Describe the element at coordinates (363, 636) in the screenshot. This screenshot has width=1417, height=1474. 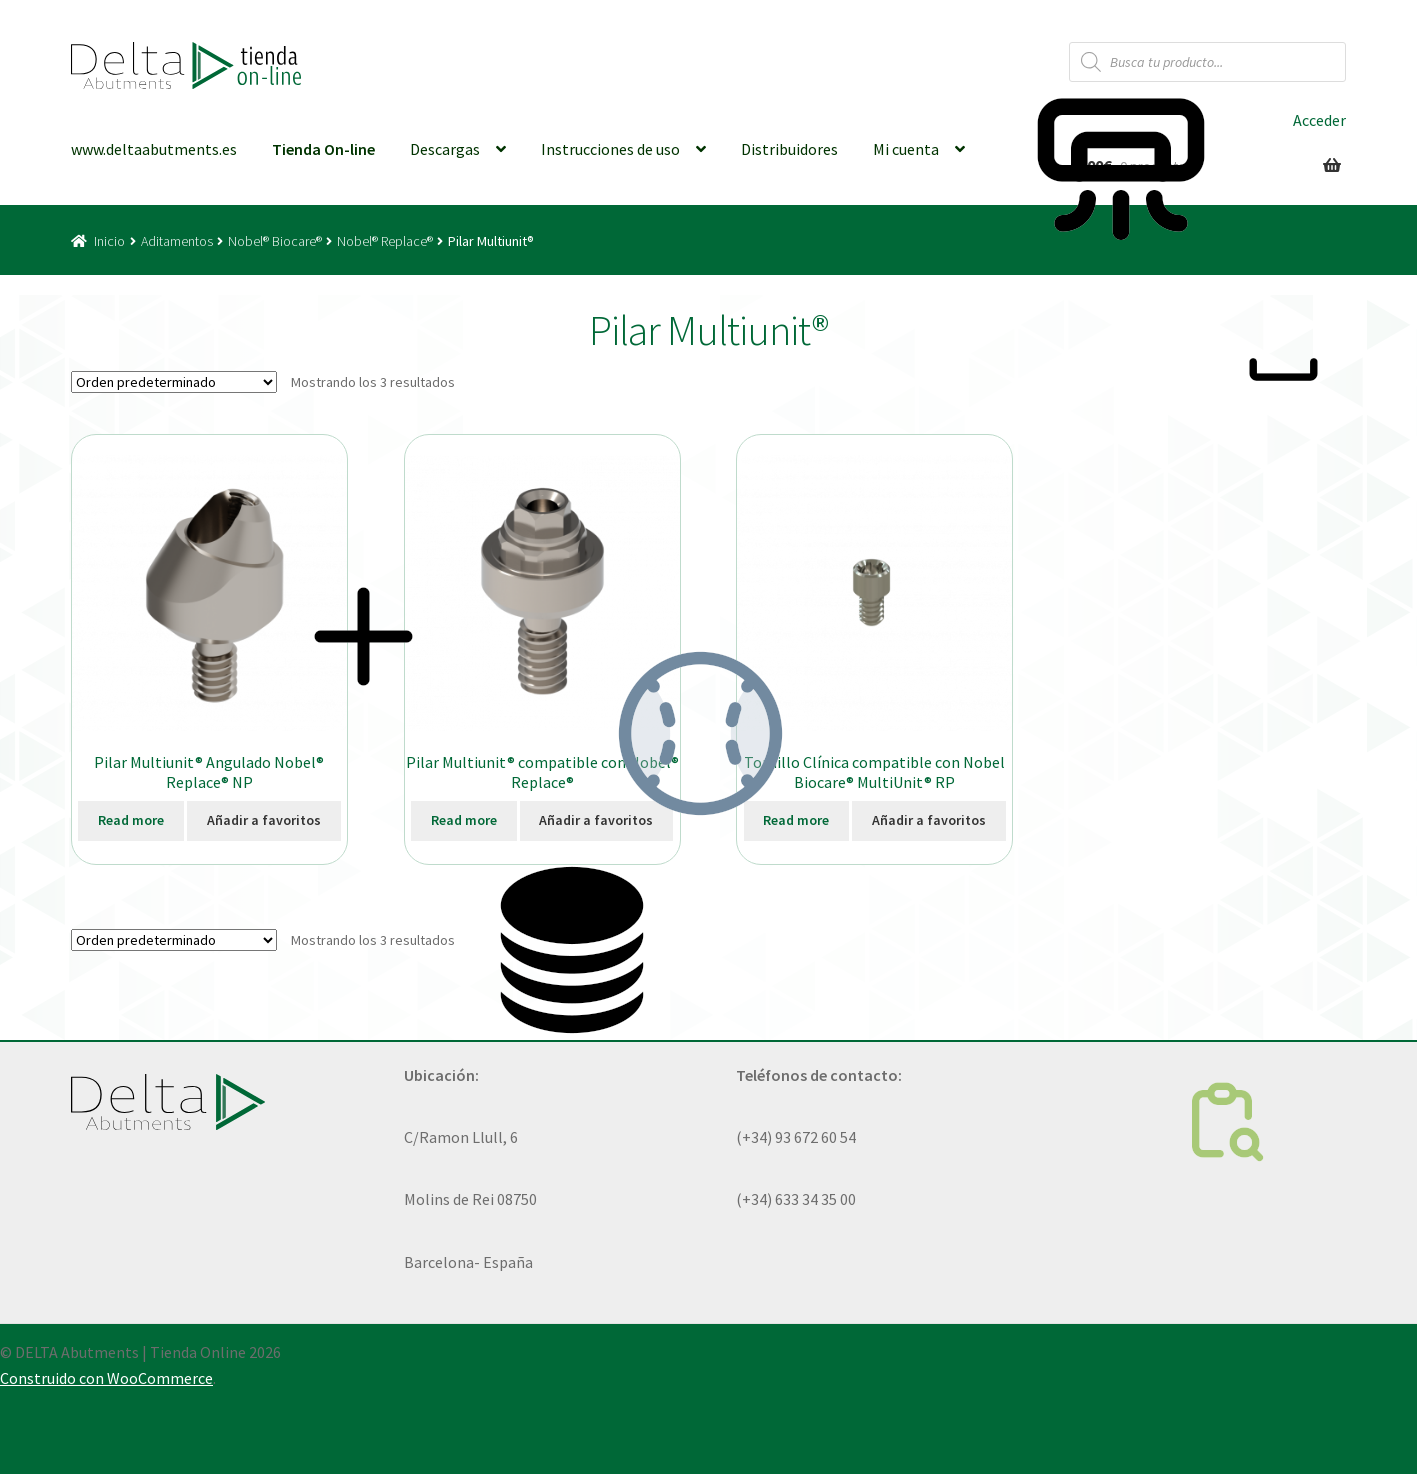
I see `add a new item` at that location.